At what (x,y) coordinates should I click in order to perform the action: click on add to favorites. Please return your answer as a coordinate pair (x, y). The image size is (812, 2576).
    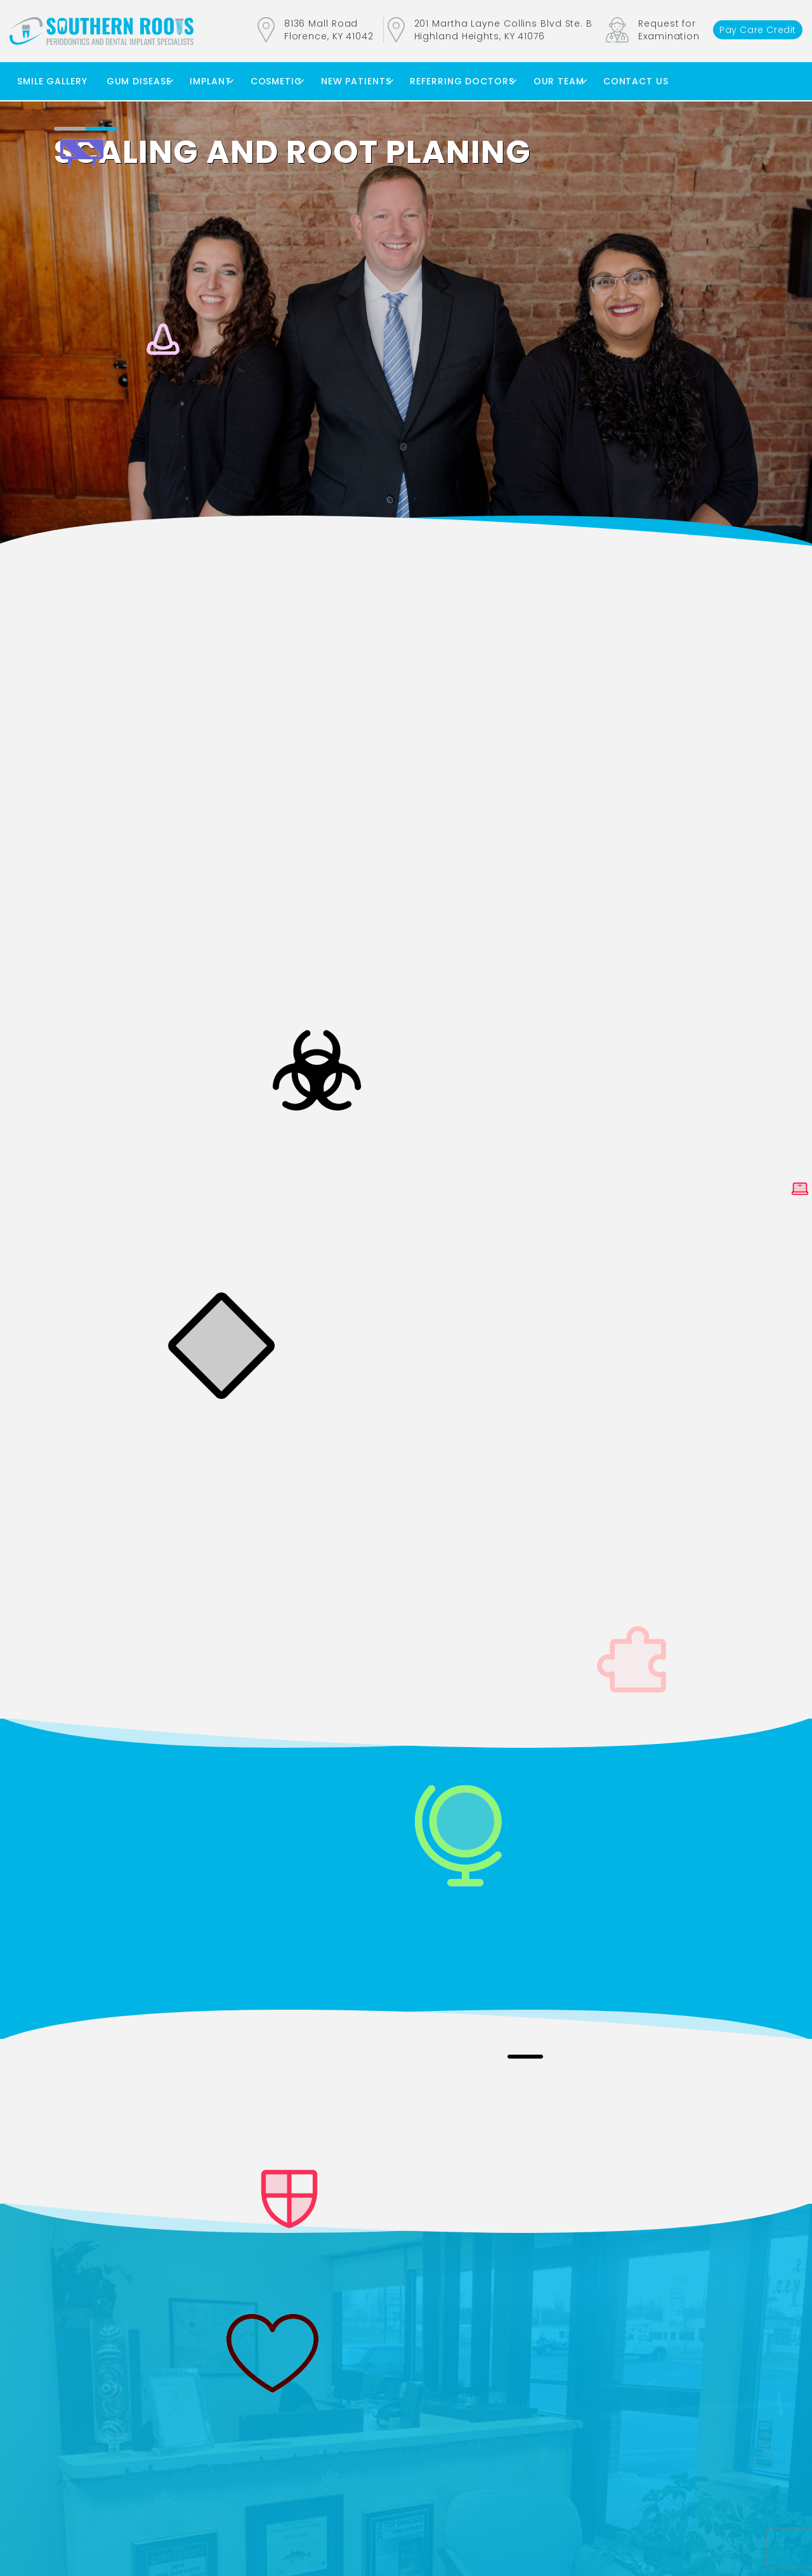
    Looking at the image, I should click on (272, 2350).